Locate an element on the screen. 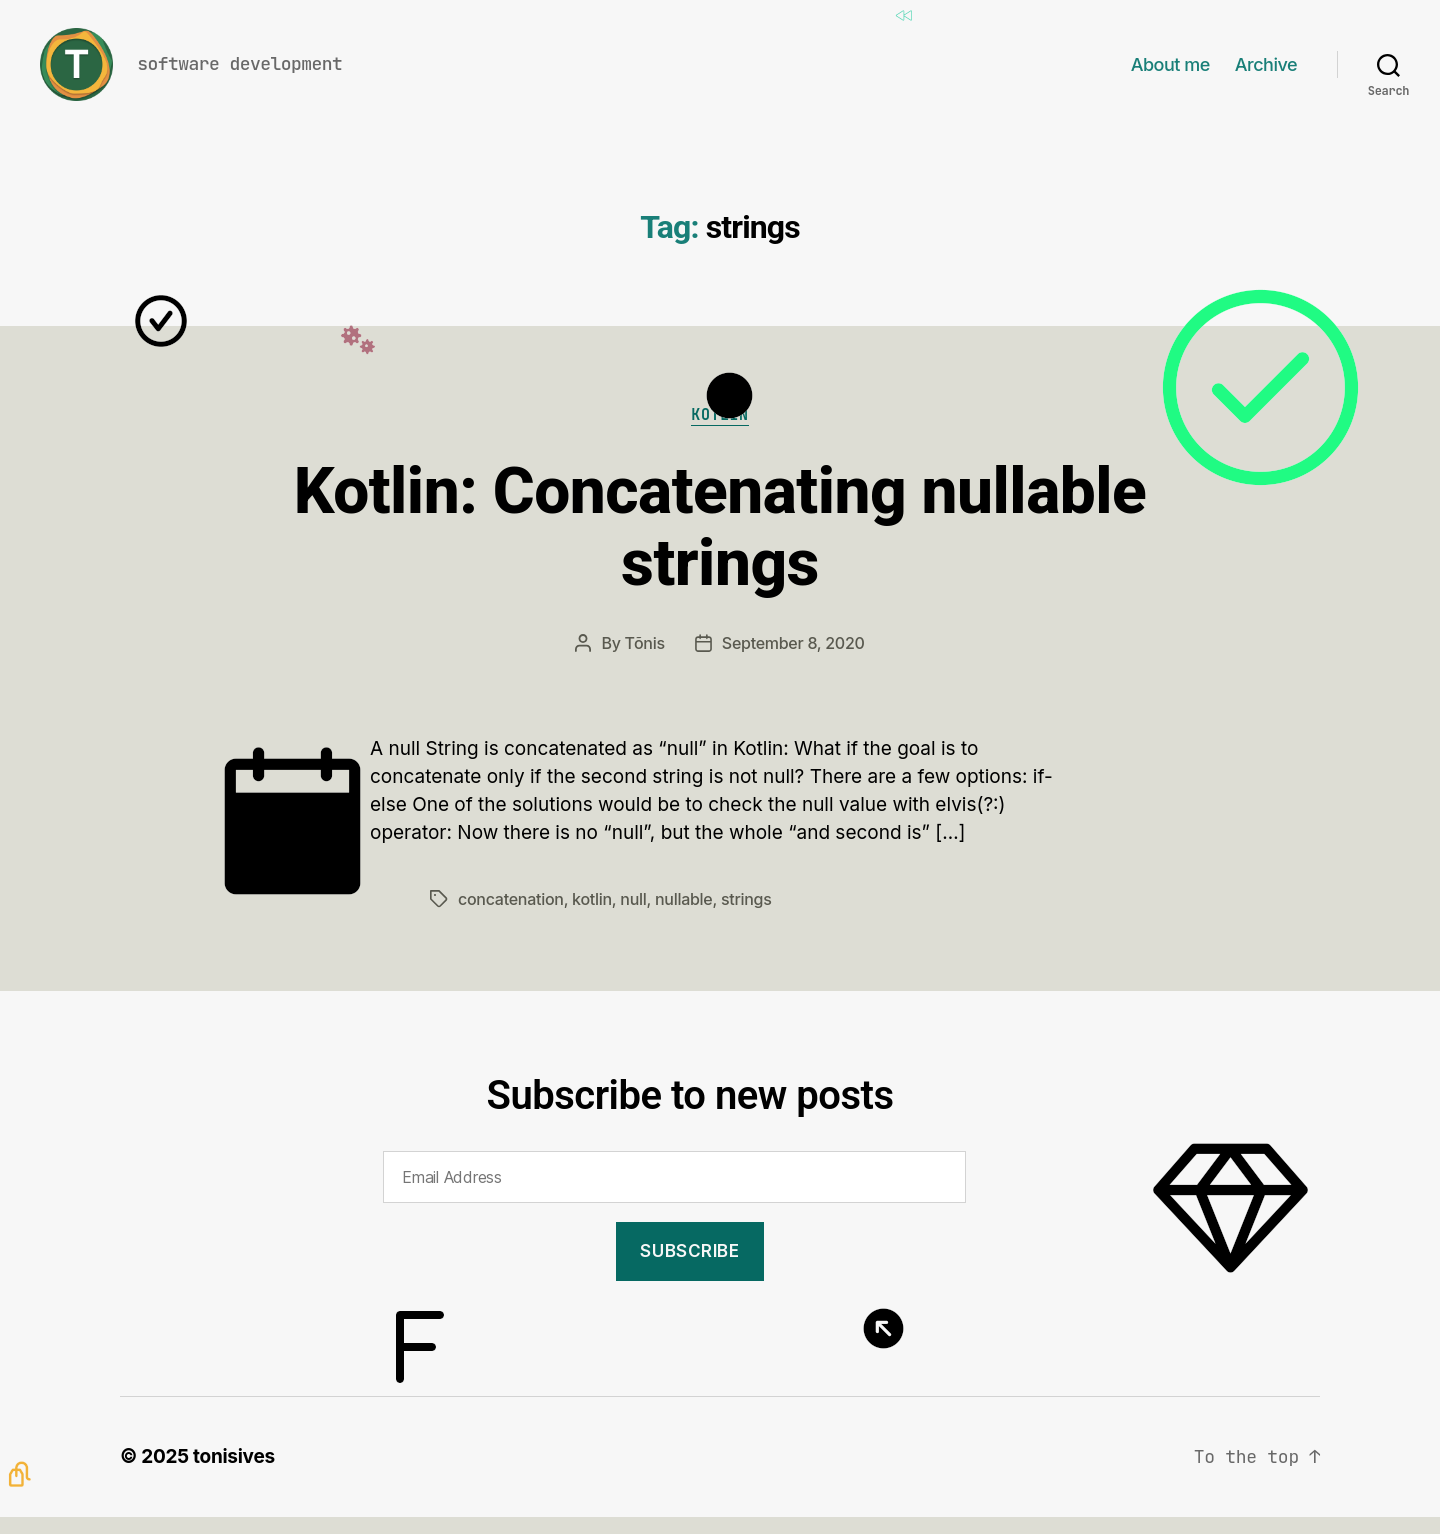 This screenshot has width=1440, height=1534. open Sketch design application is located at coordinates (1230, 1205).